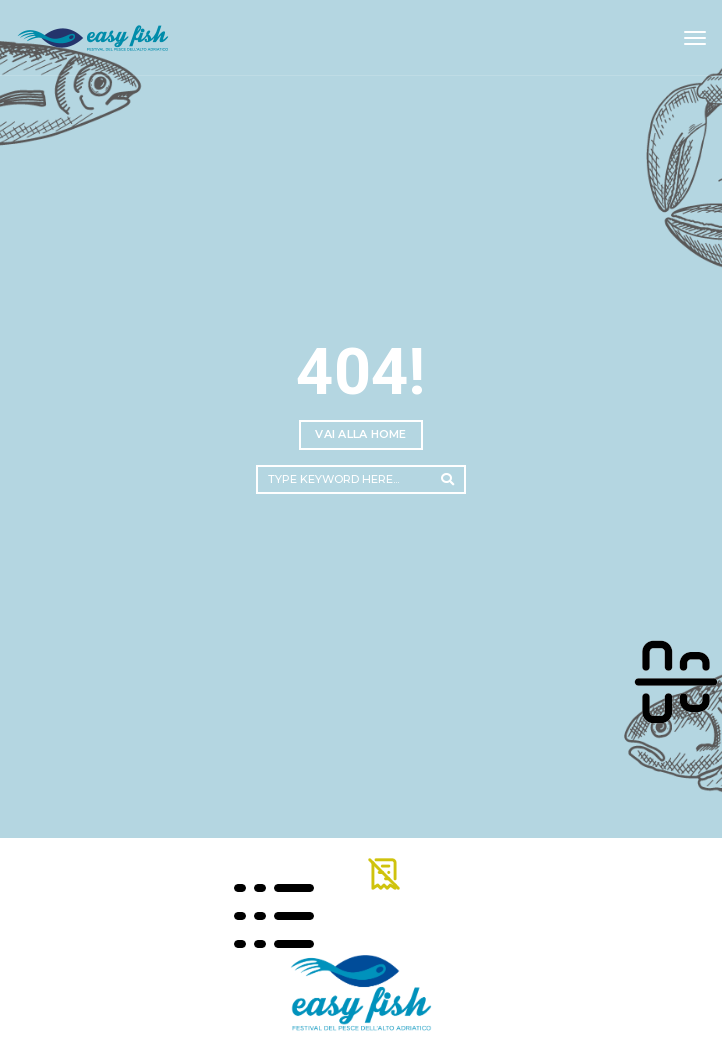 The image size is (722, 1048). Describe the element at coordinates (274, 916) in the screenshot. I see `view activity logs or history` at that location.